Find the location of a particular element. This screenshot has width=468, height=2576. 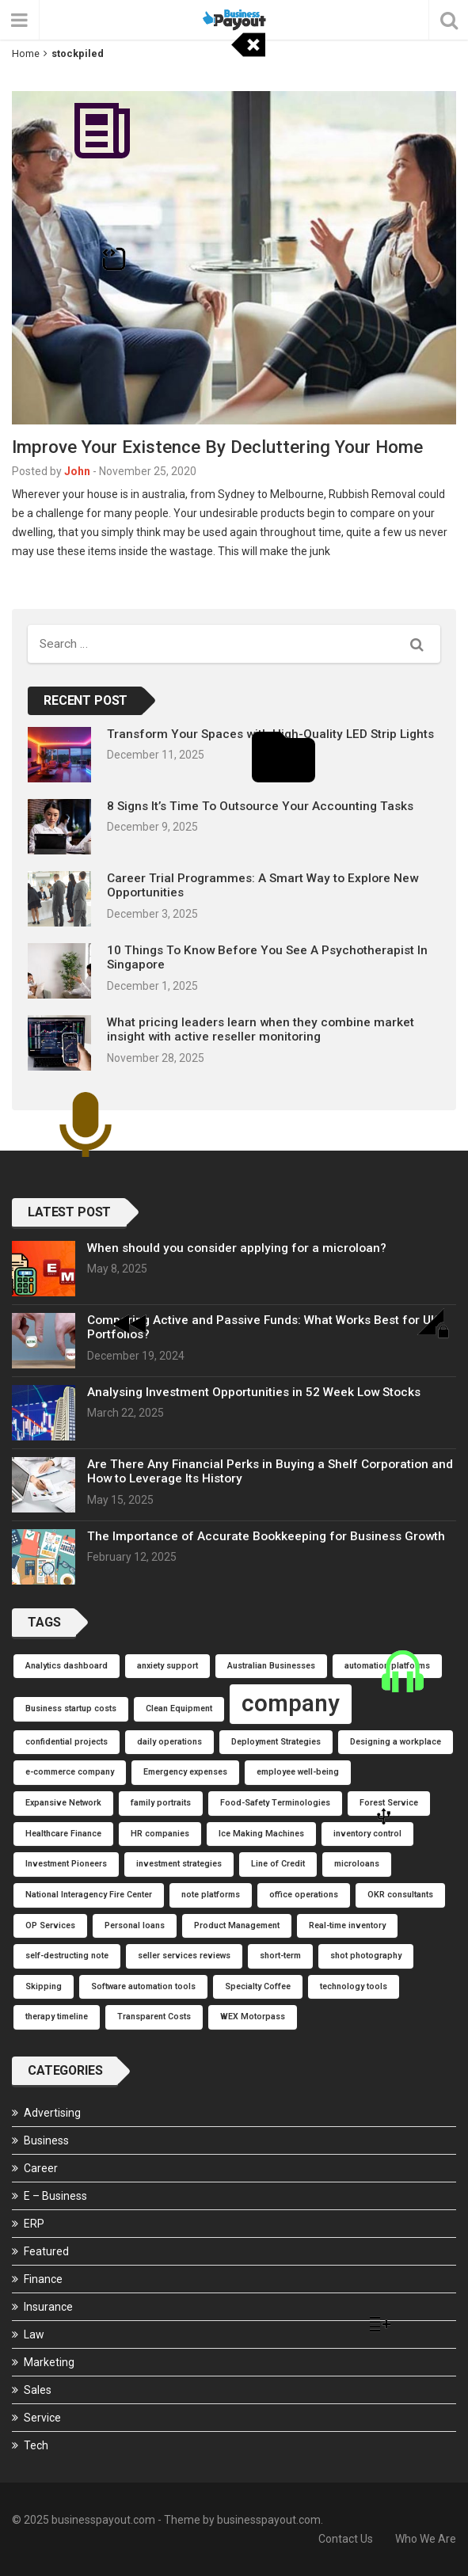

delete the previous character is located at coordinates (248, 44).